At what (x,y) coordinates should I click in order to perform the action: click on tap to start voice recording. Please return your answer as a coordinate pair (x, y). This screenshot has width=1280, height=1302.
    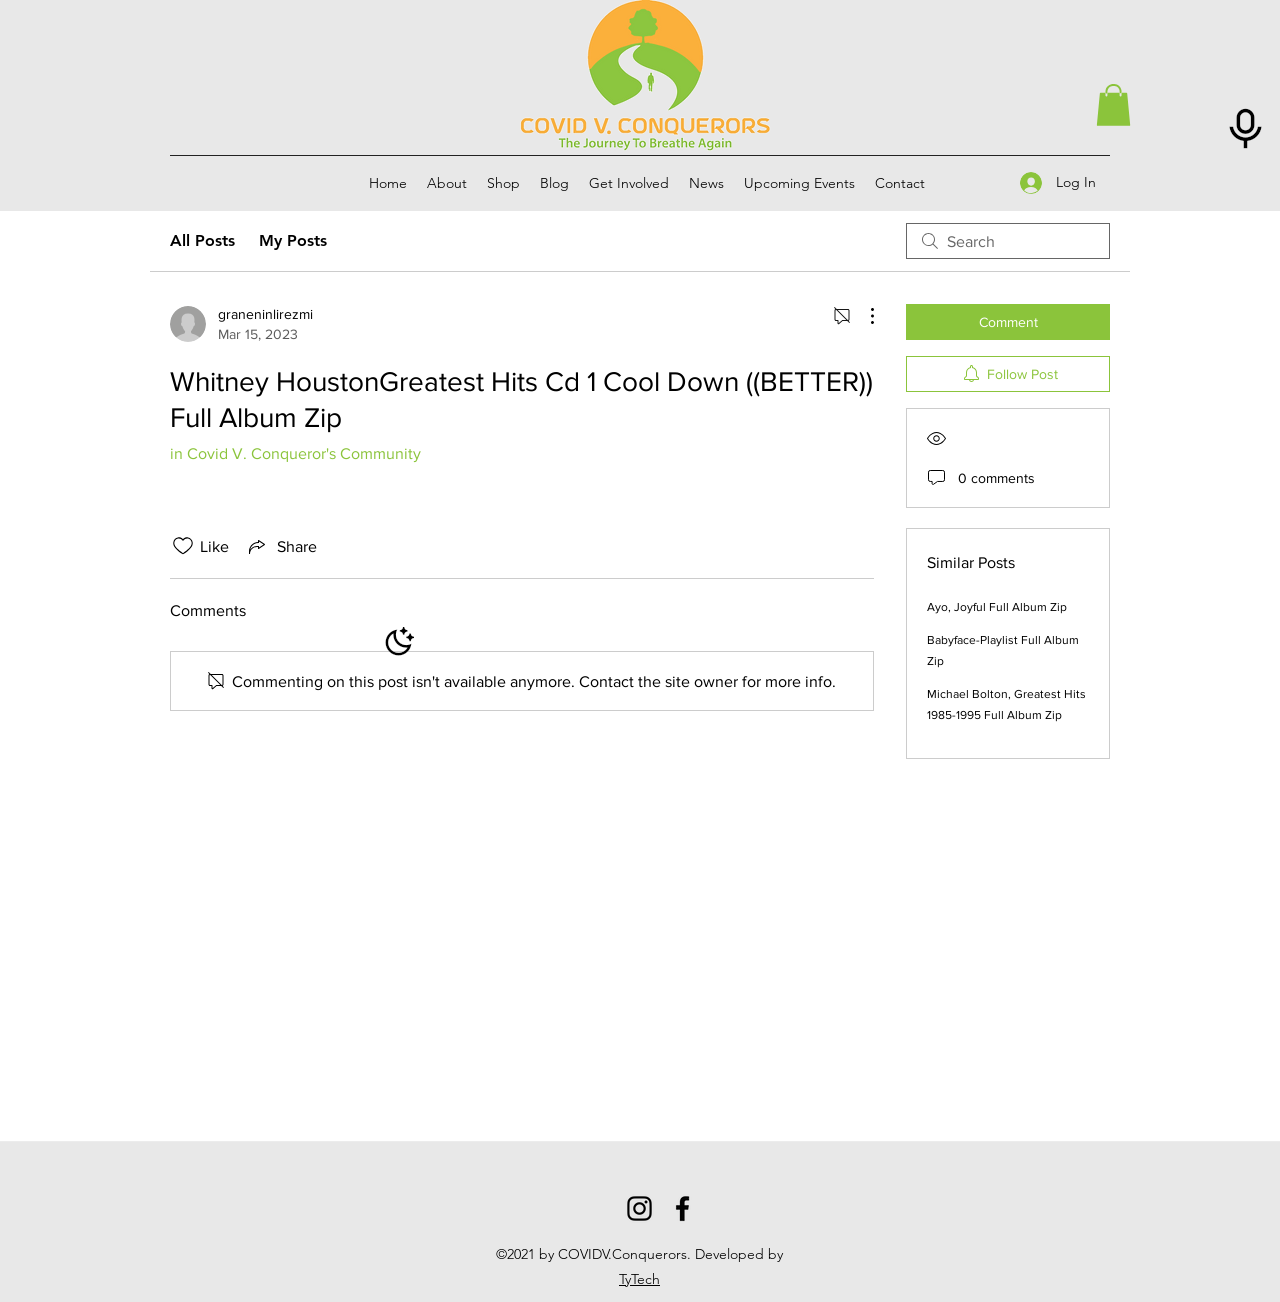
    Looking at the image, I should click on (1245, 128).